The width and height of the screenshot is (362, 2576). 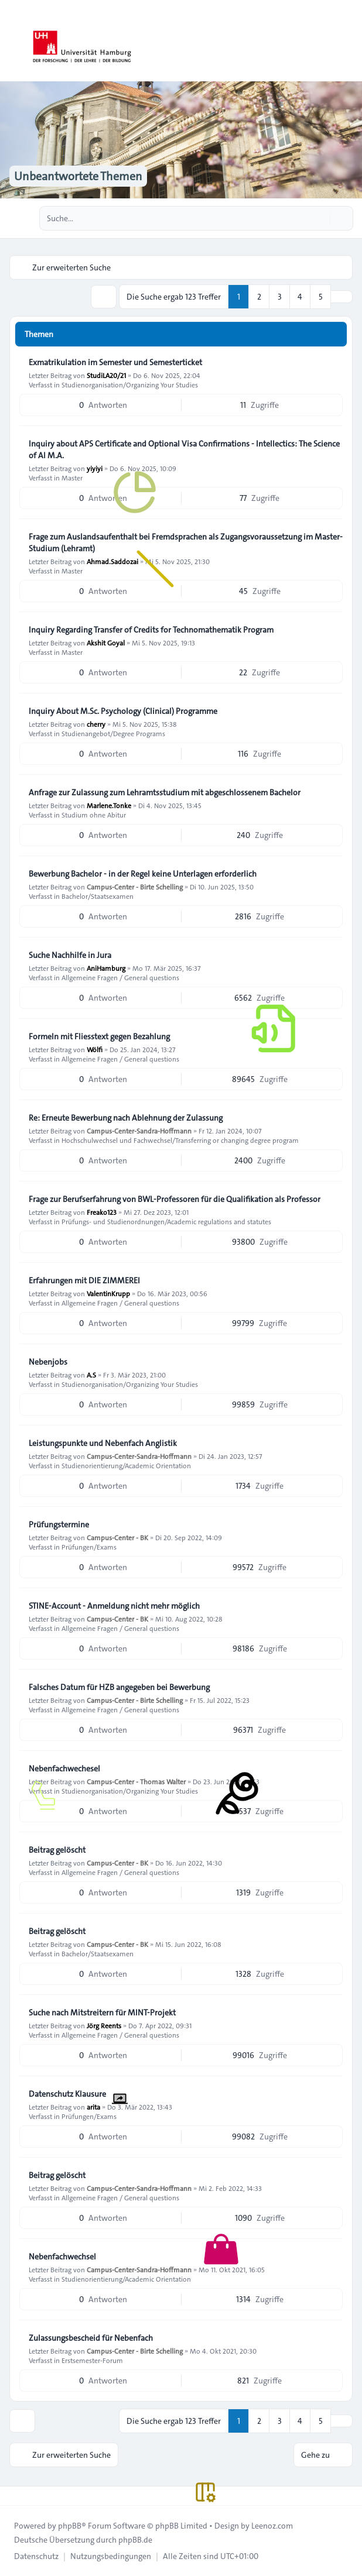 What do you see at coordinates (43, 1795) in the screenshot?
I see `select or reserve a seat` at bounding box center [43, 1795].